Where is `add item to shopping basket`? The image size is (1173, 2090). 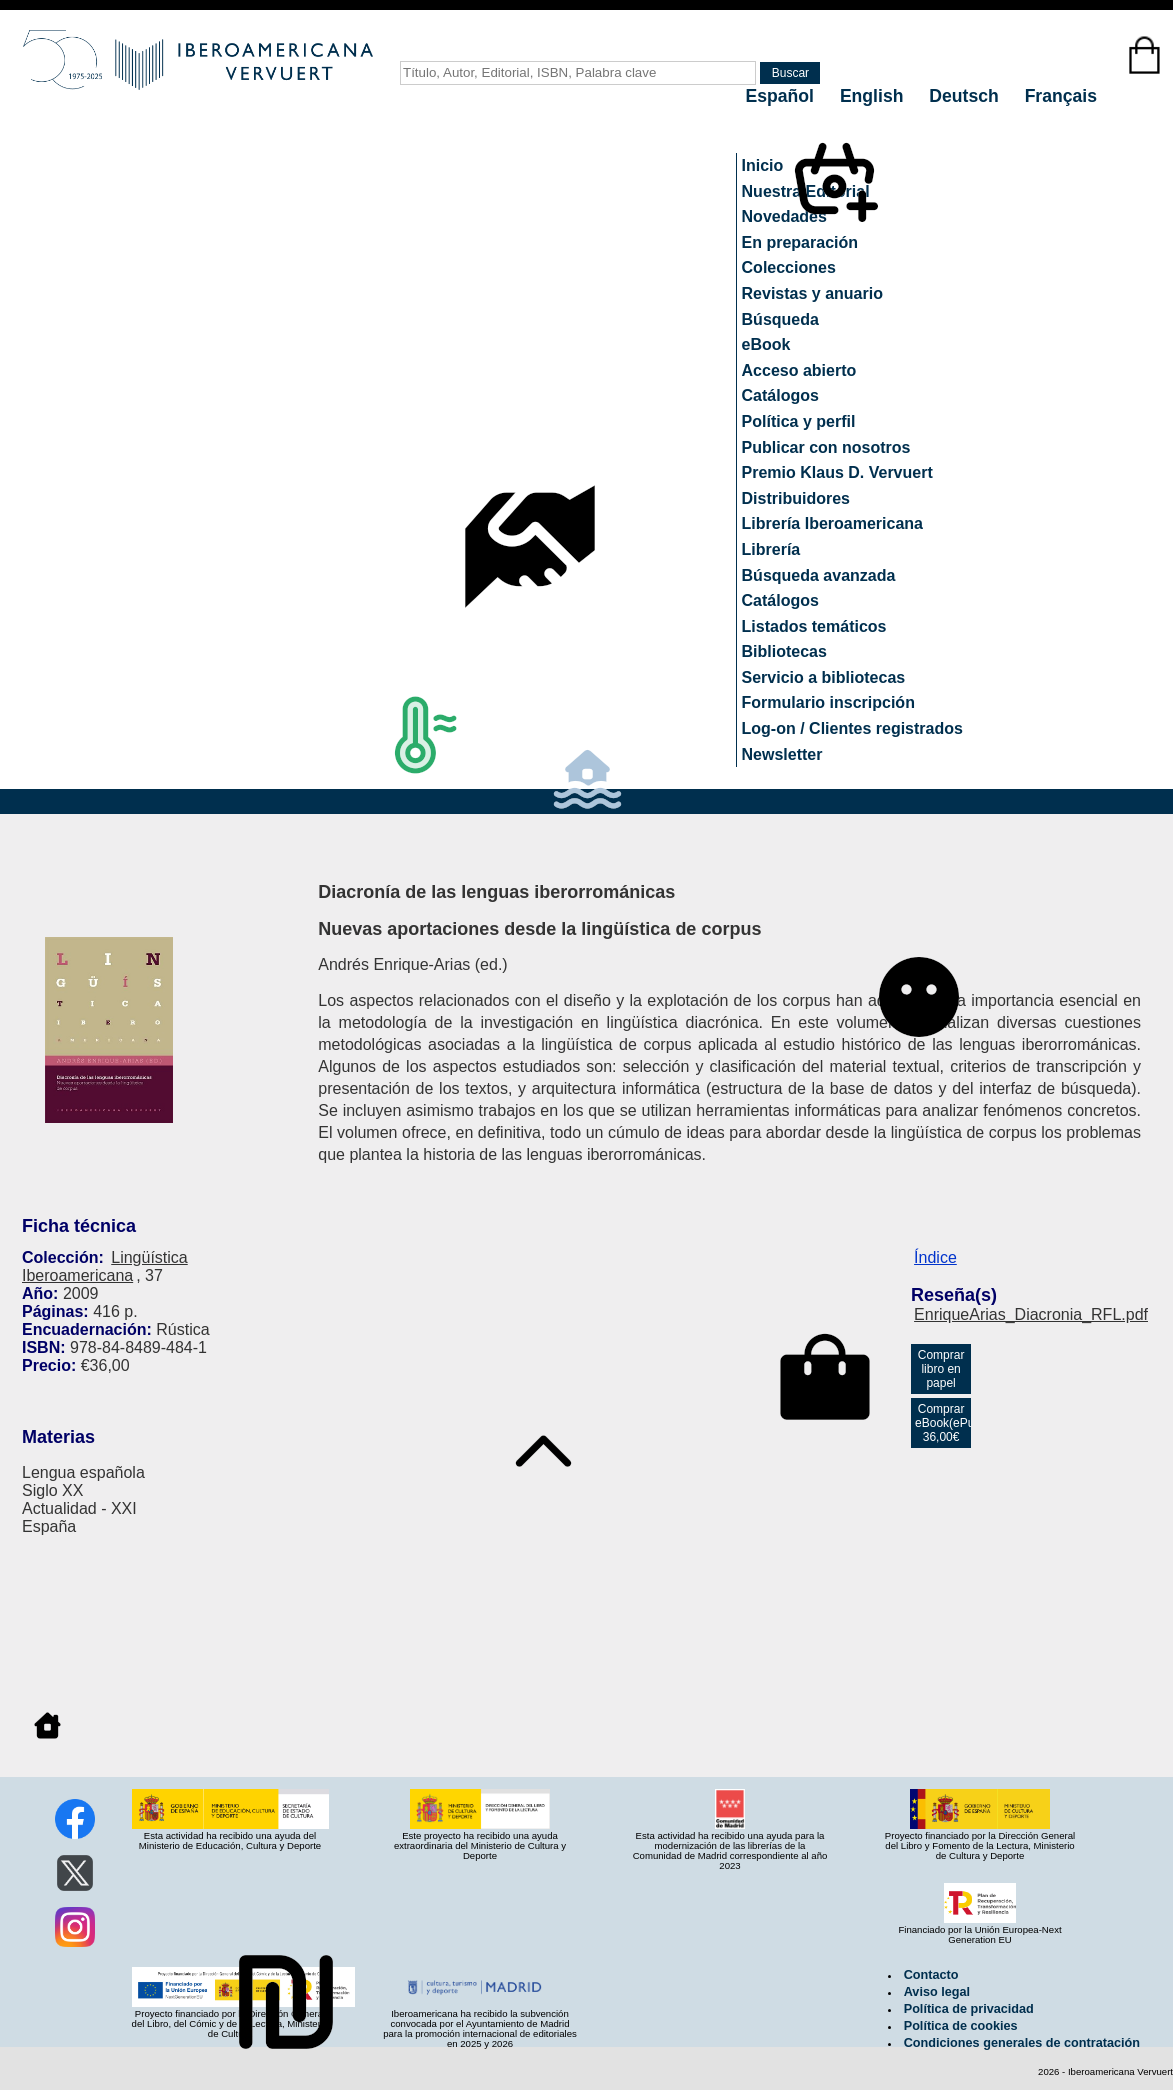 add item to shopping basket is located at coordinates (834, 178).